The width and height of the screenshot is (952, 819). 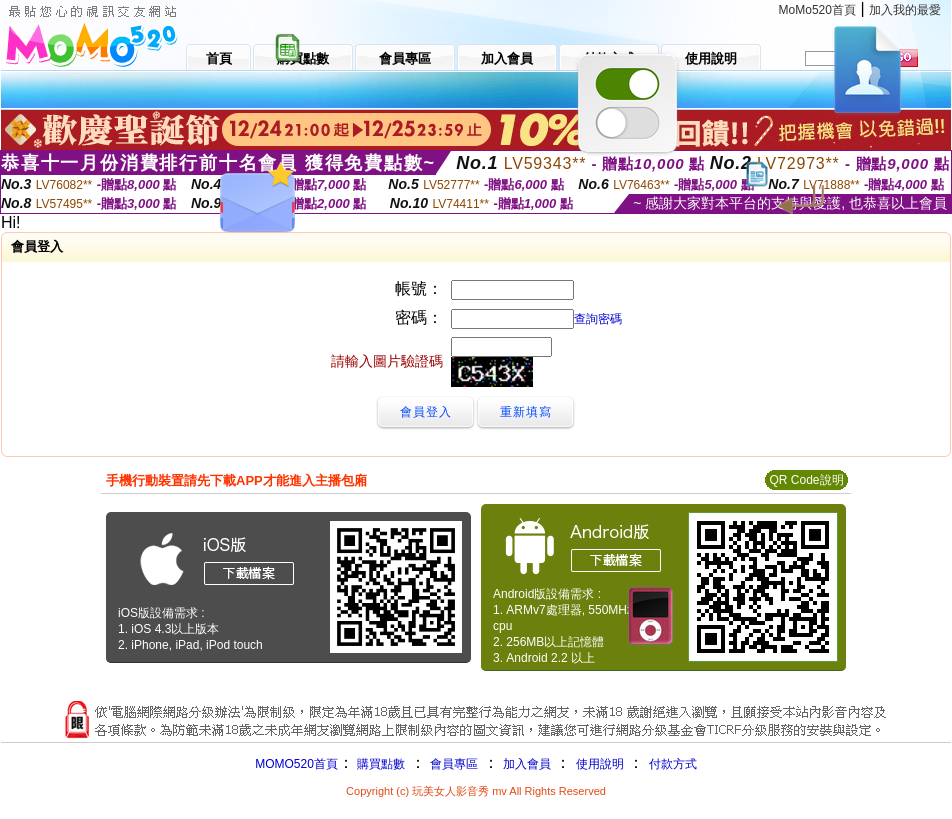 What do you see at coordinates (757, 174) in the screenshot?
I see `open a libreoffice writer document` at bounding box center [757, 174].